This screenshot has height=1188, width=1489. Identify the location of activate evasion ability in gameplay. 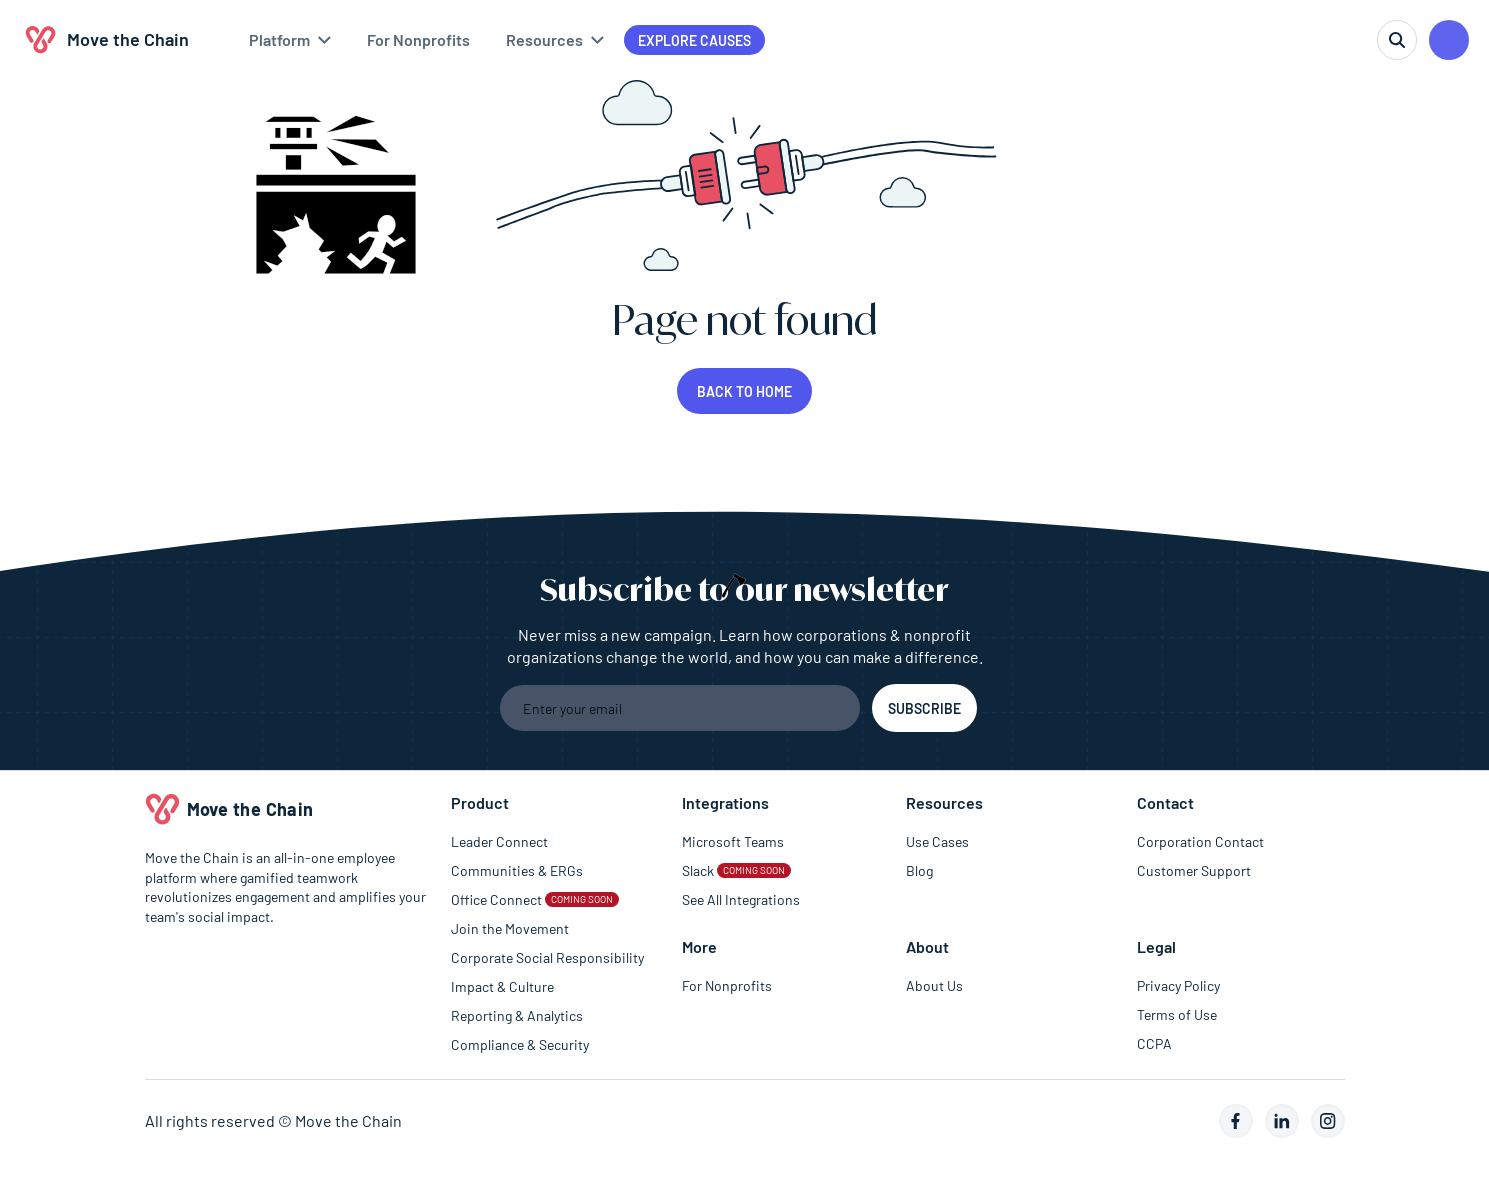
(336, 194).